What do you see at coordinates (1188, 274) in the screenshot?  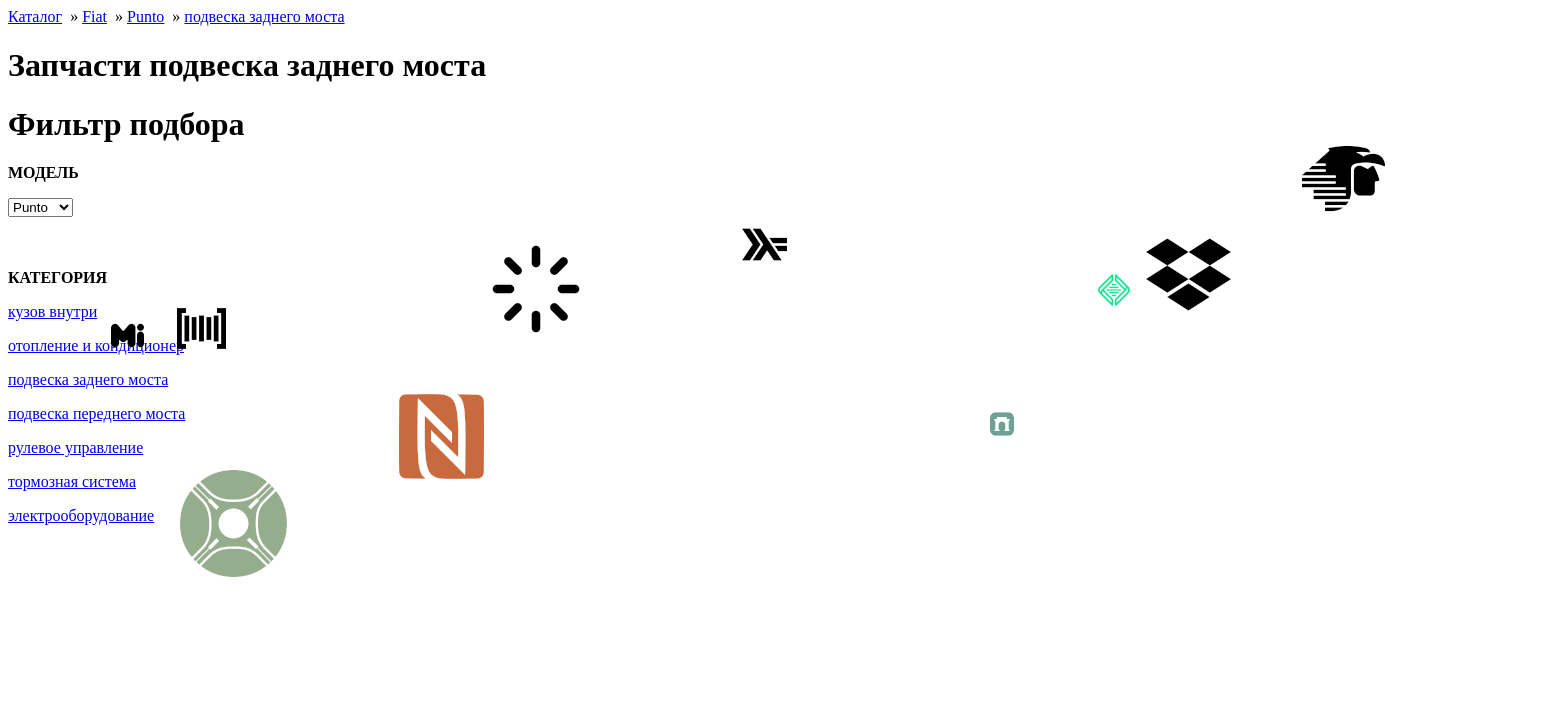 I see `open Dropbox cloud storage` at bounding box center [1188, 274].